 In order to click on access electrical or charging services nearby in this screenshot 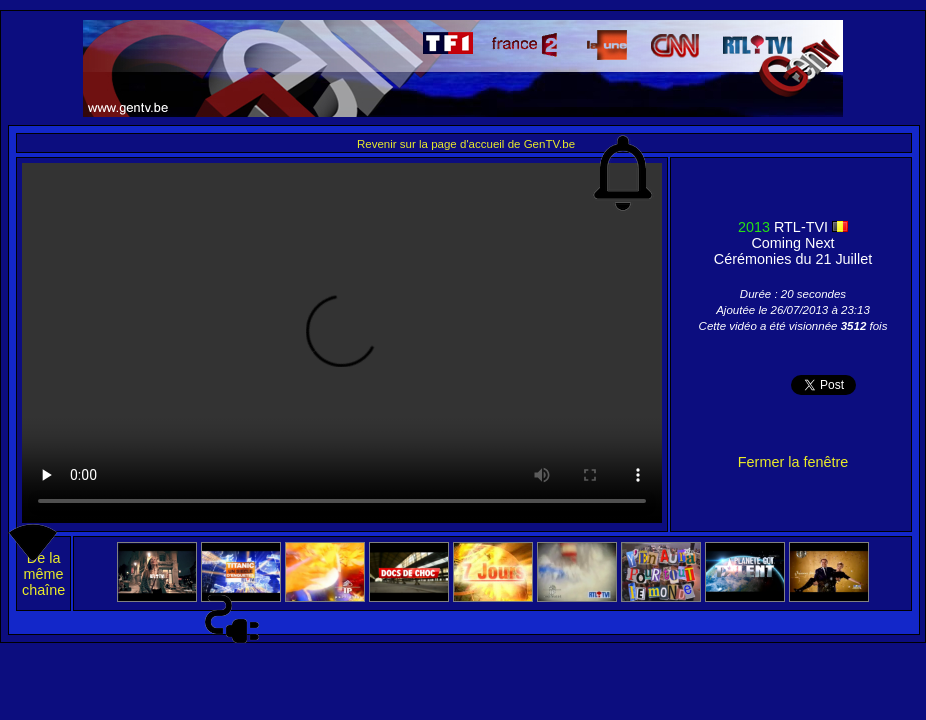, I will do `click(232, 619)`.